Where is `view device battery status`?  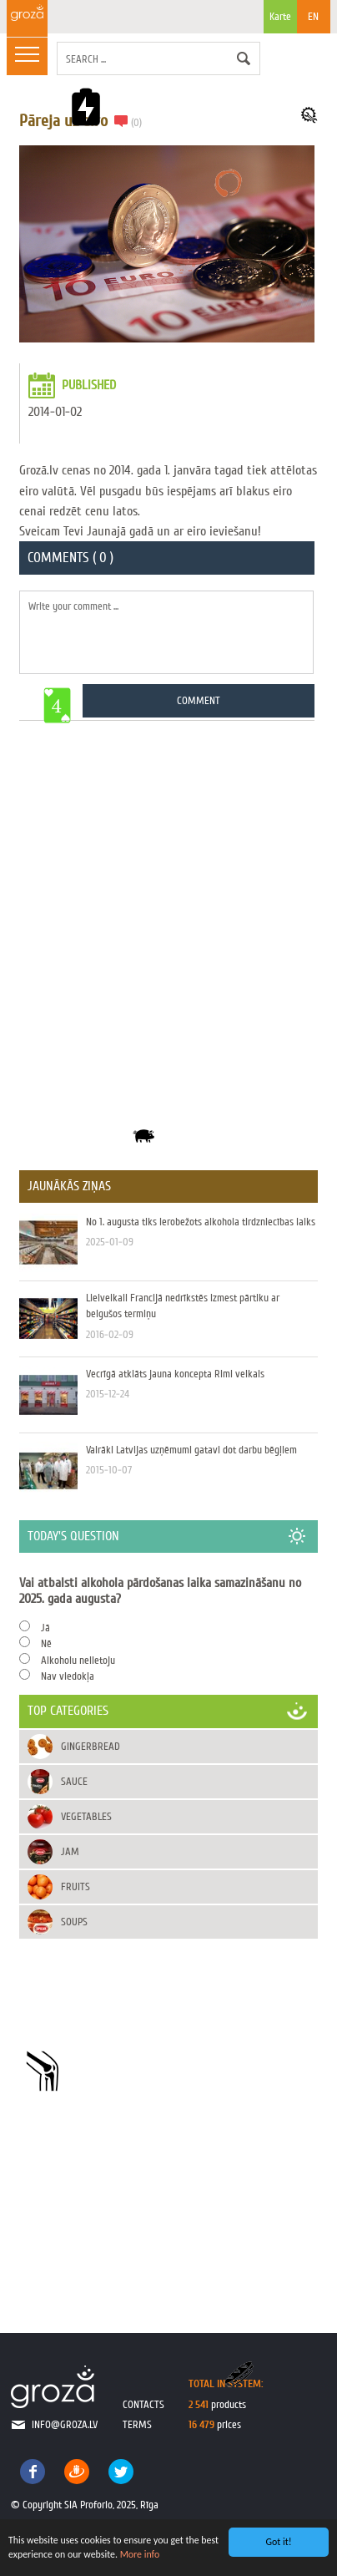
view device battery status is located at coordinates (86, 107).